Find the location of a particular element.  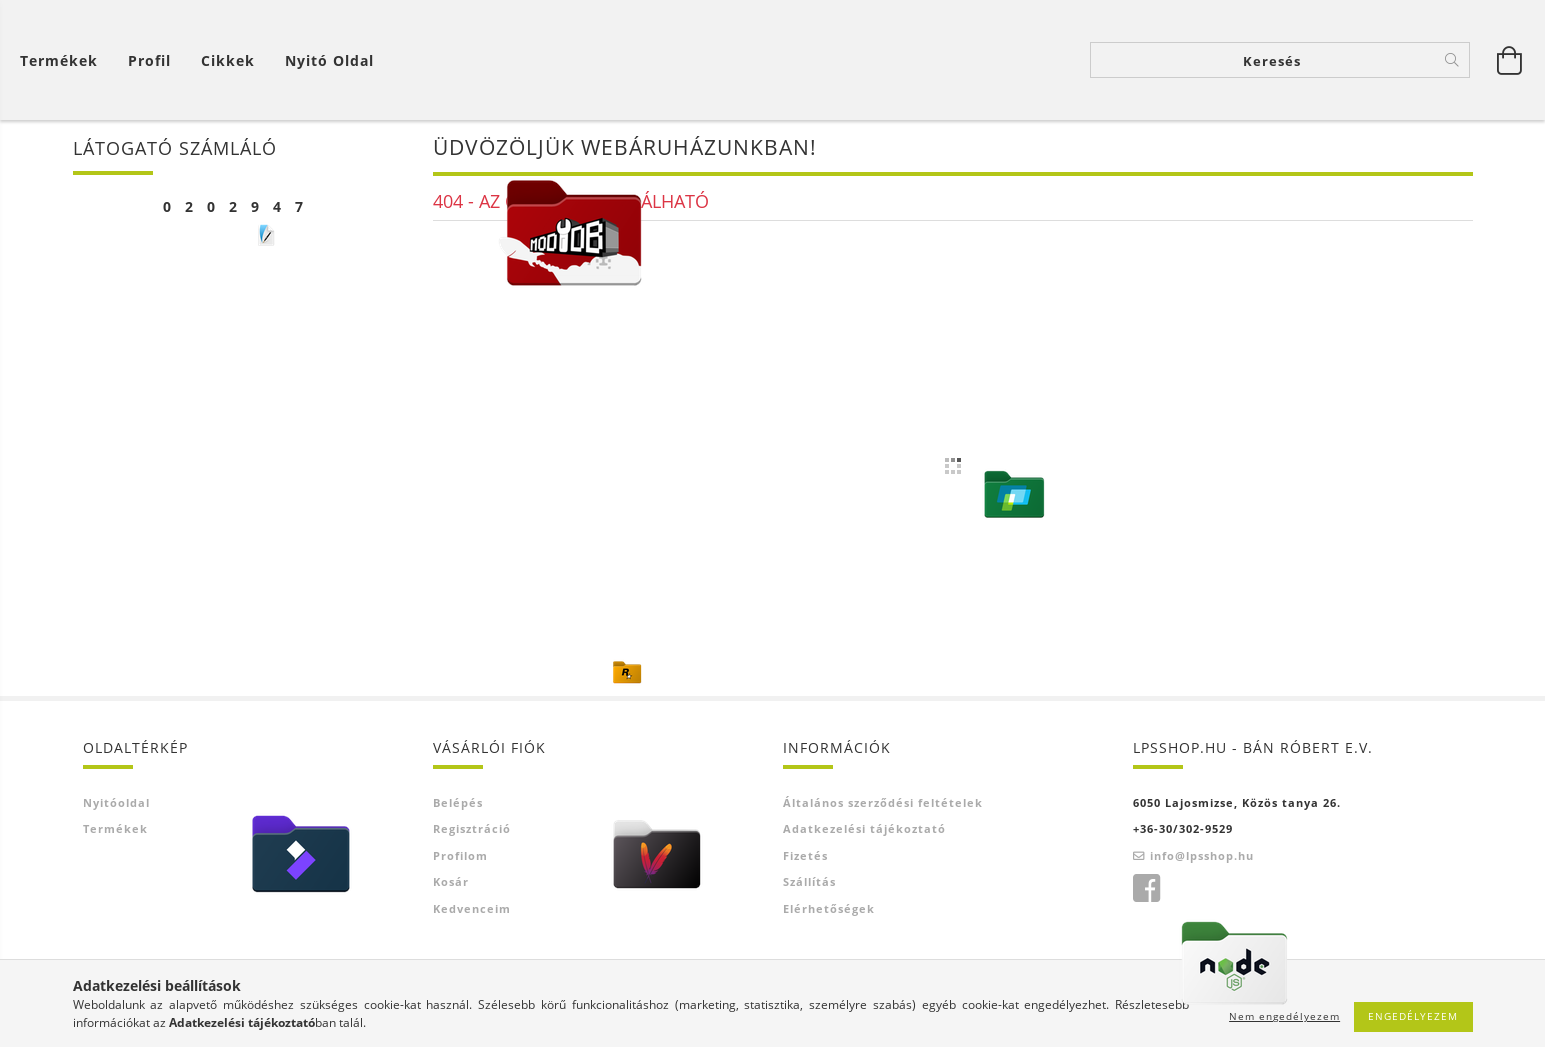

open Wondershare FilmoraPro project folder is located at coordinates (300, 856).